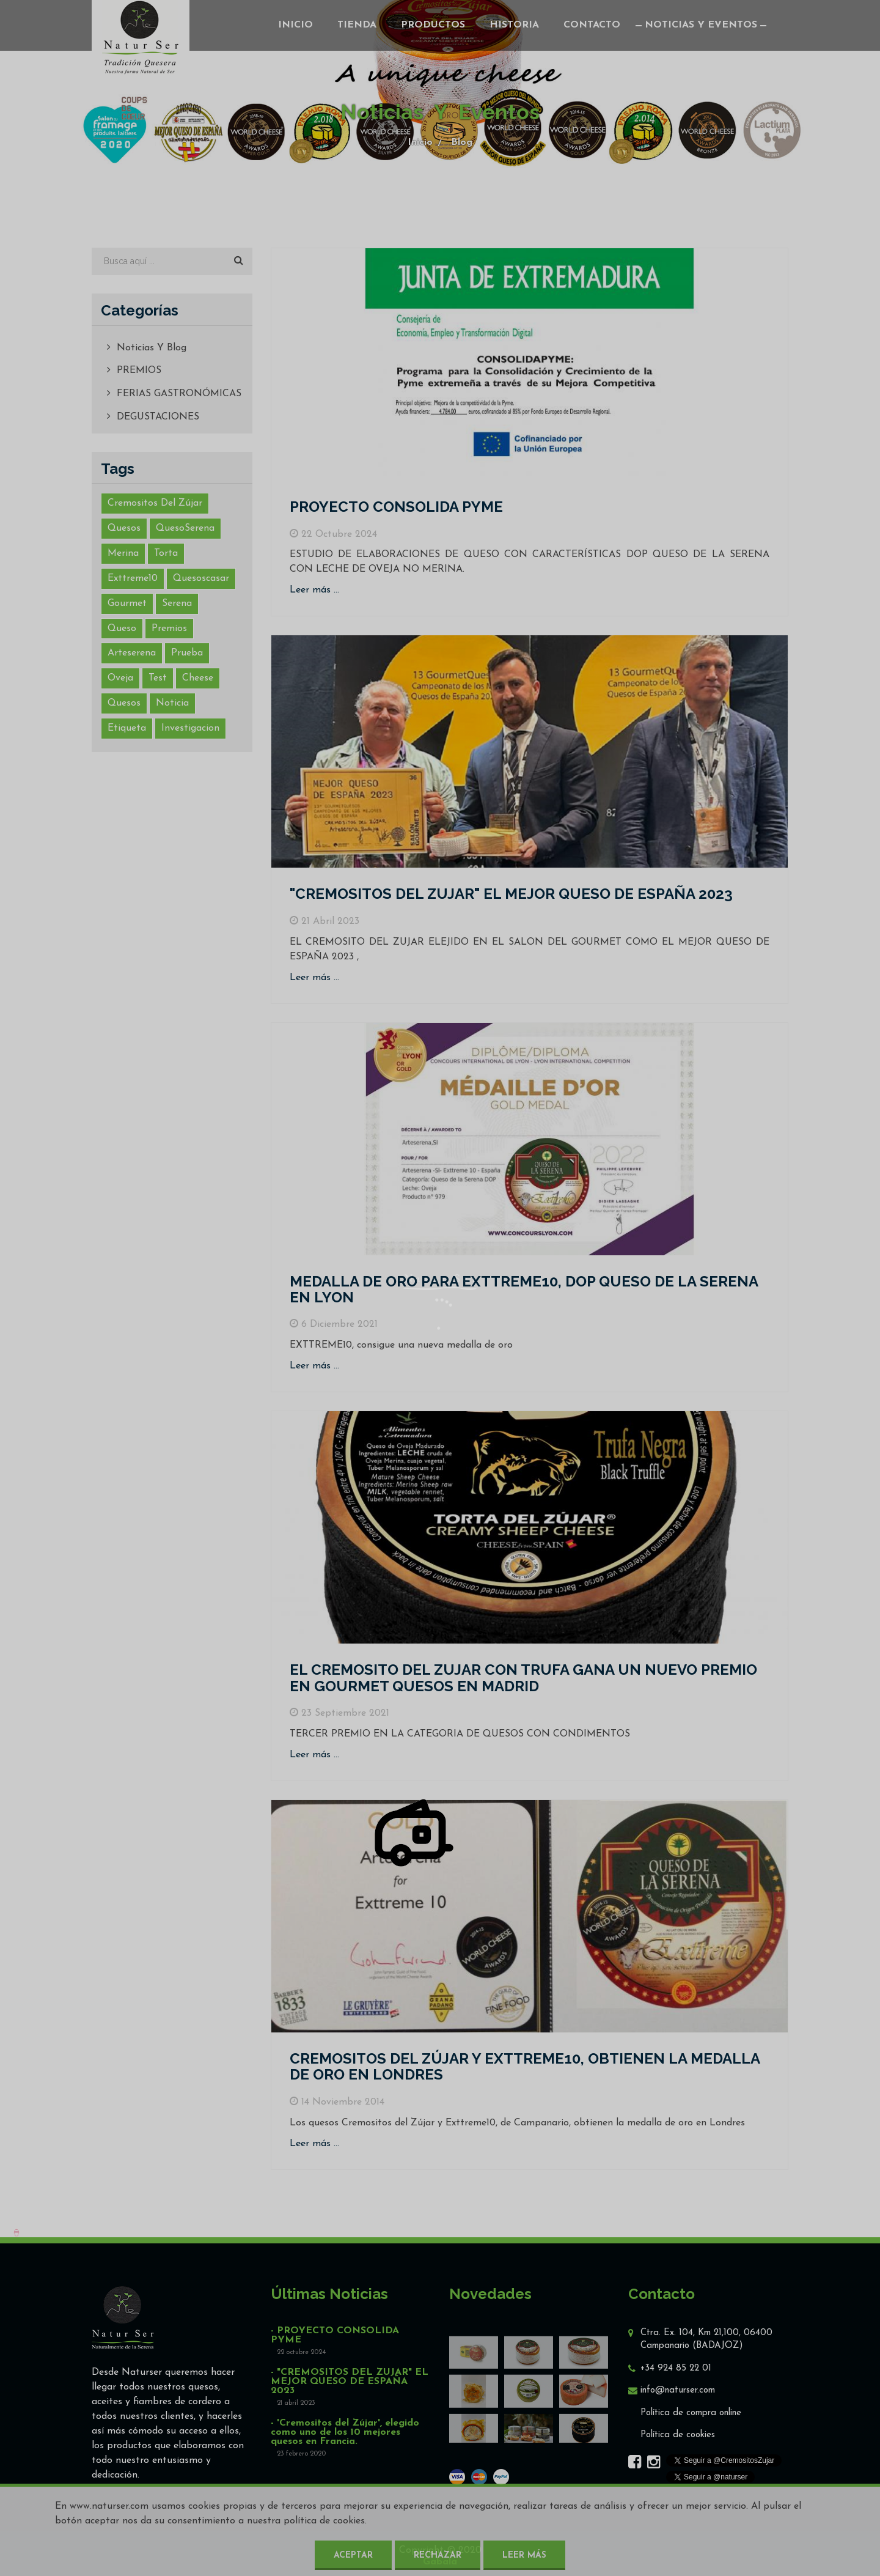  I want to click on browse smoothie or milkshake options, so click(16, 2232).